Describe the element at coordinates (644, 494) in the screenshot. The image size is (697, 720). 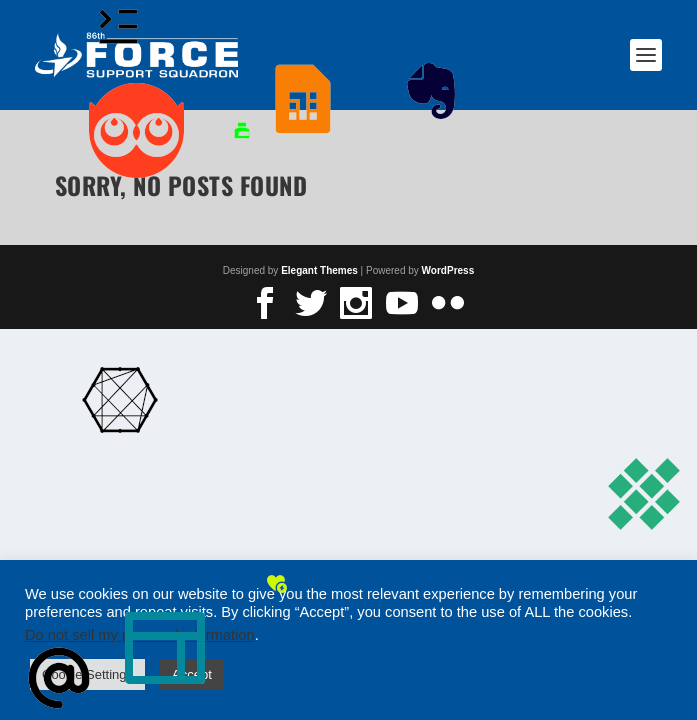
I see `mingw-w64 compiler toolchain logo` at that location.